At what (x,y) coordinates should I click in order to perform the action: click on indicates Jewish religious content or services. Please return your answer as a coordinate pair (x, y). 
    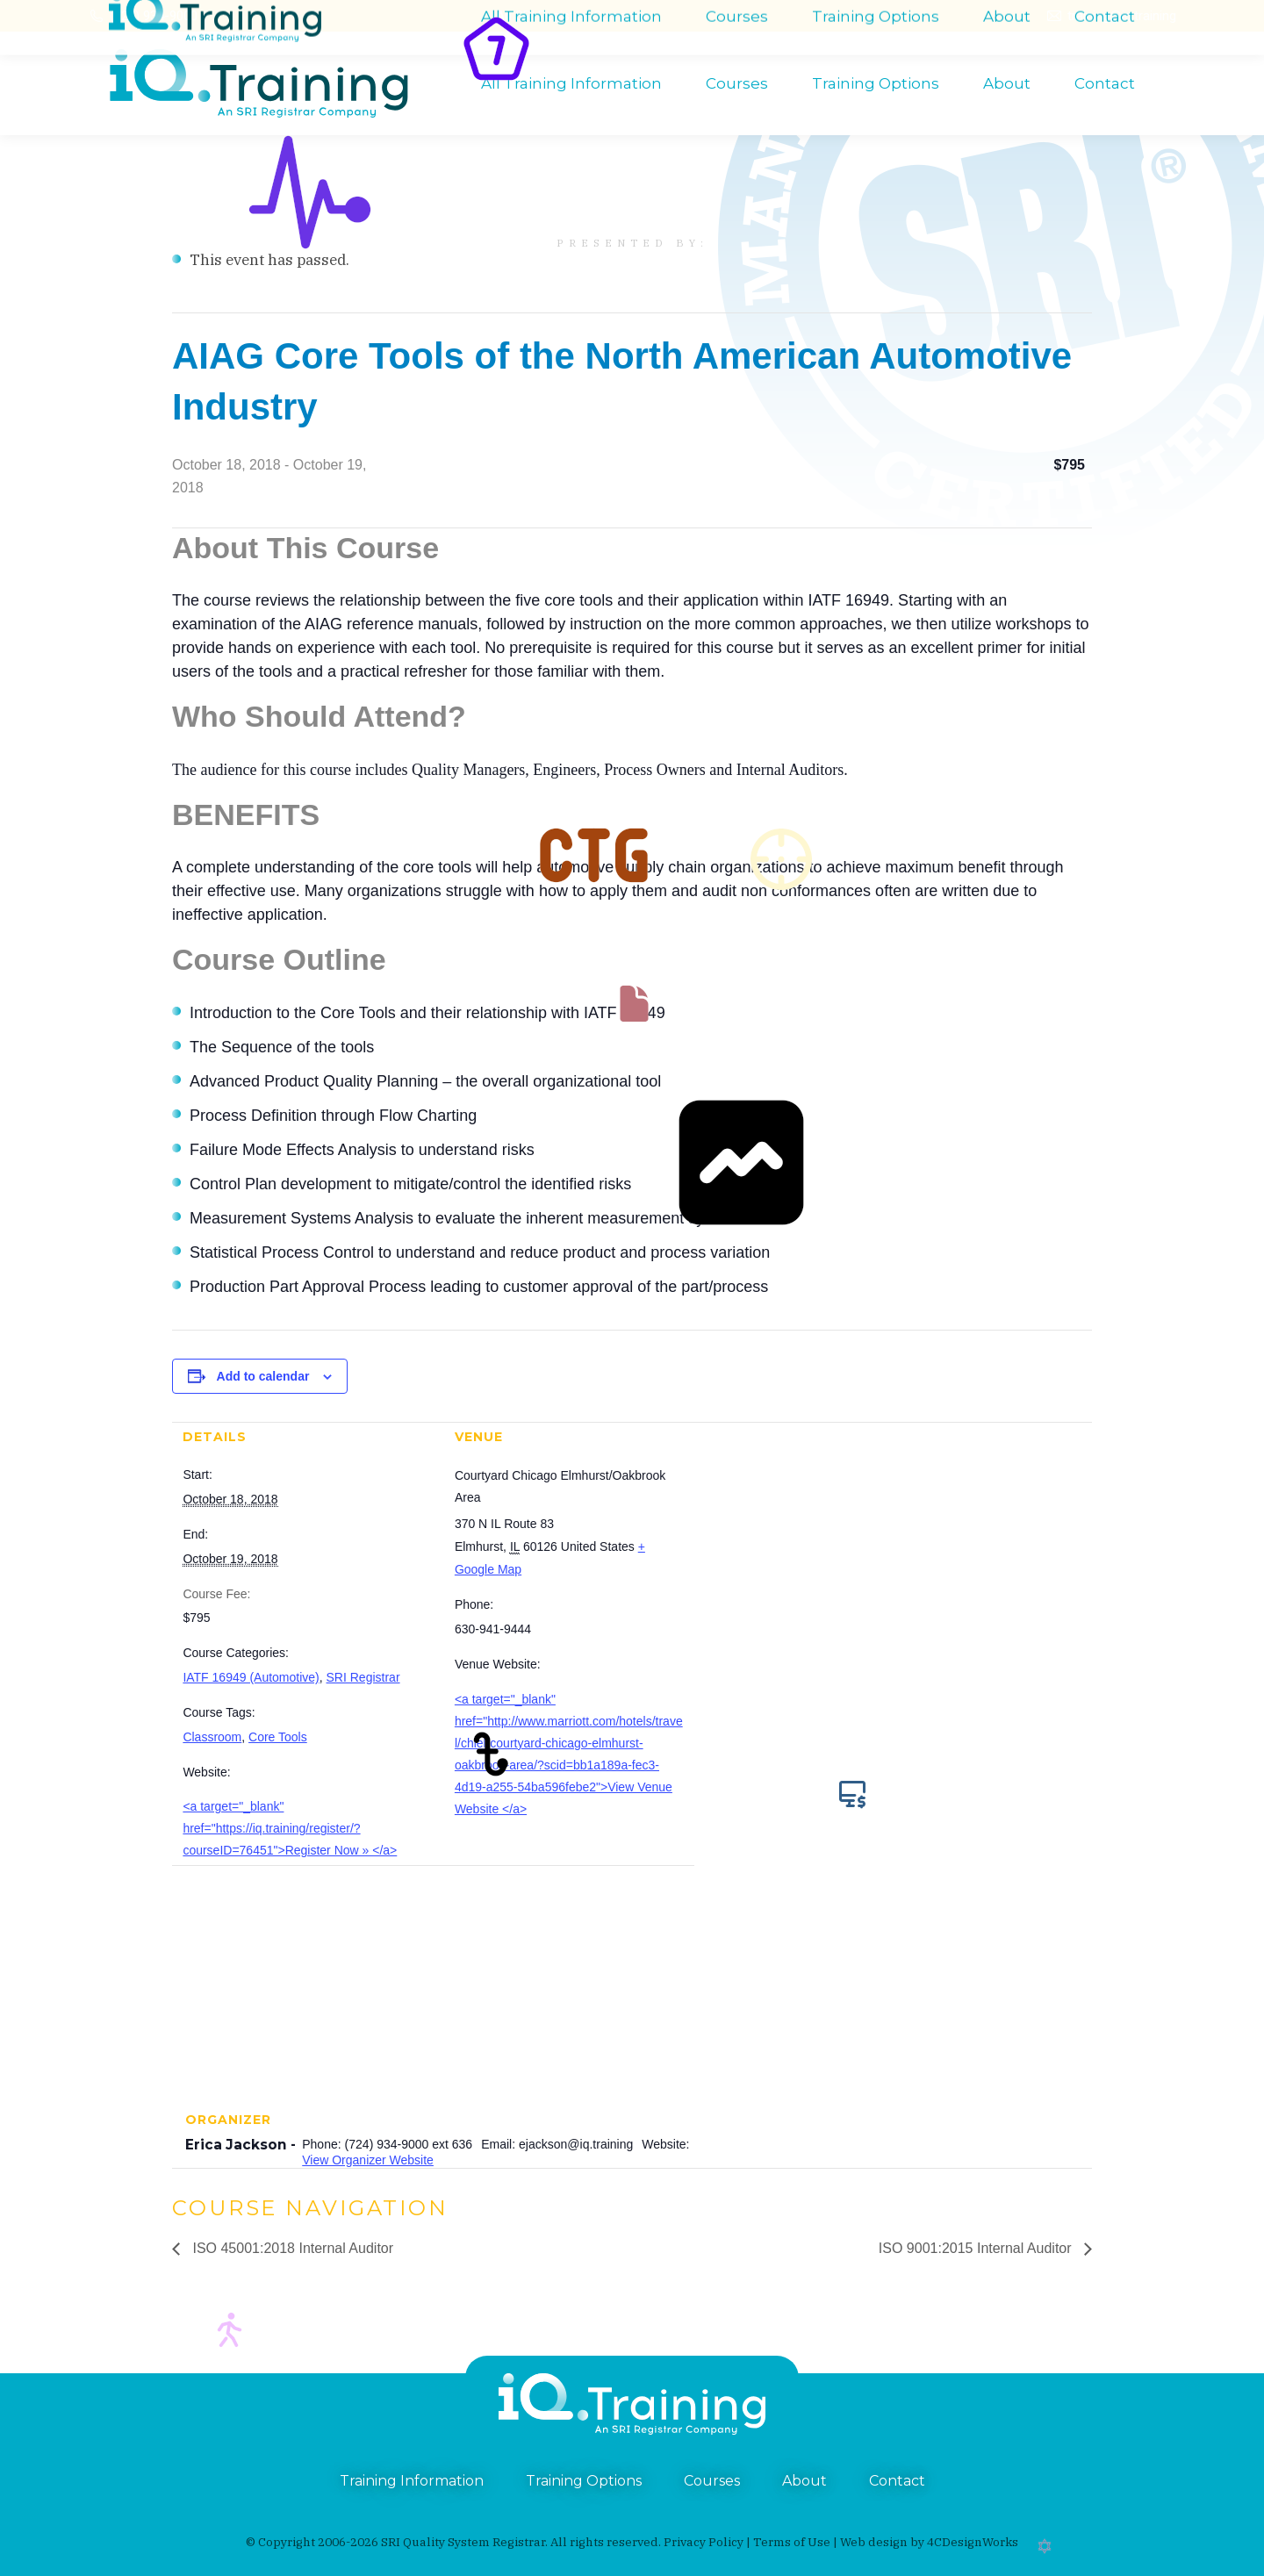
    Looking at the image, I should click on (1045, 2546).